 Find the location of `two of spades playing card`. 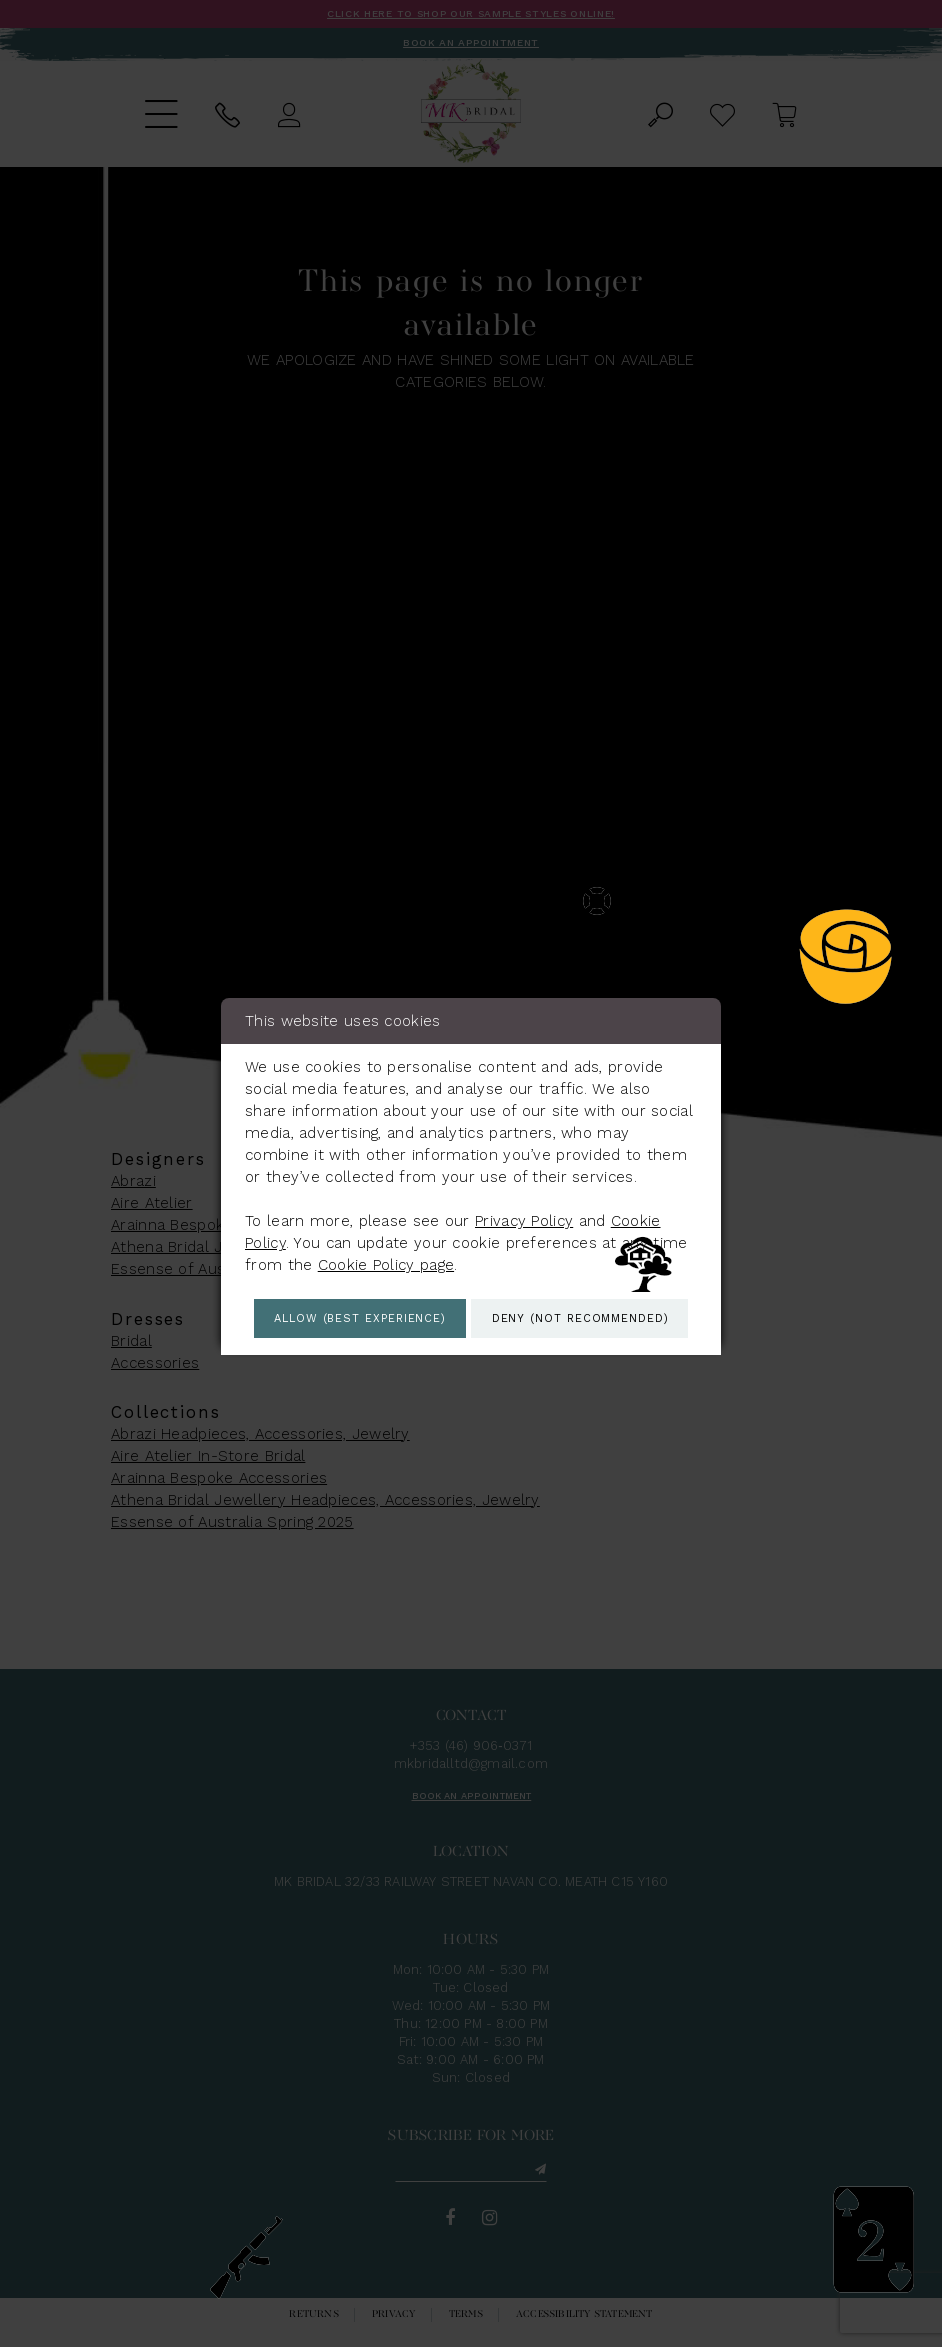

two of spades playing card is located at coordinates (873, 2239).